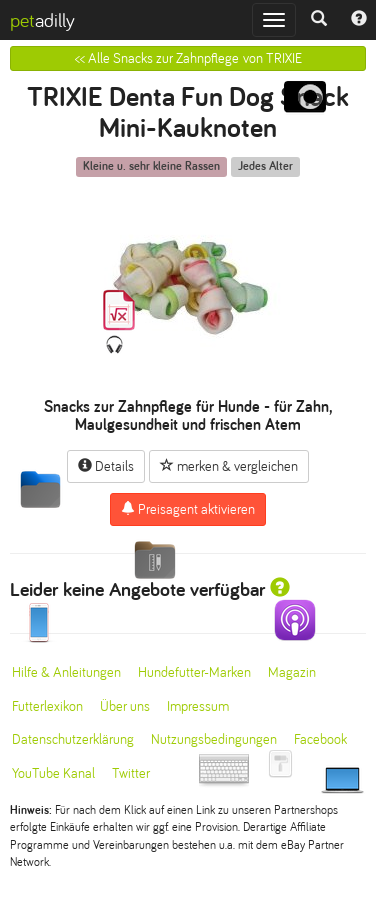 The image size is (376, 902). What do you see at coordinates (40, 489) in the screenshot?
I see `drop files here to move them into this folder` at bounding box center [40, 489].